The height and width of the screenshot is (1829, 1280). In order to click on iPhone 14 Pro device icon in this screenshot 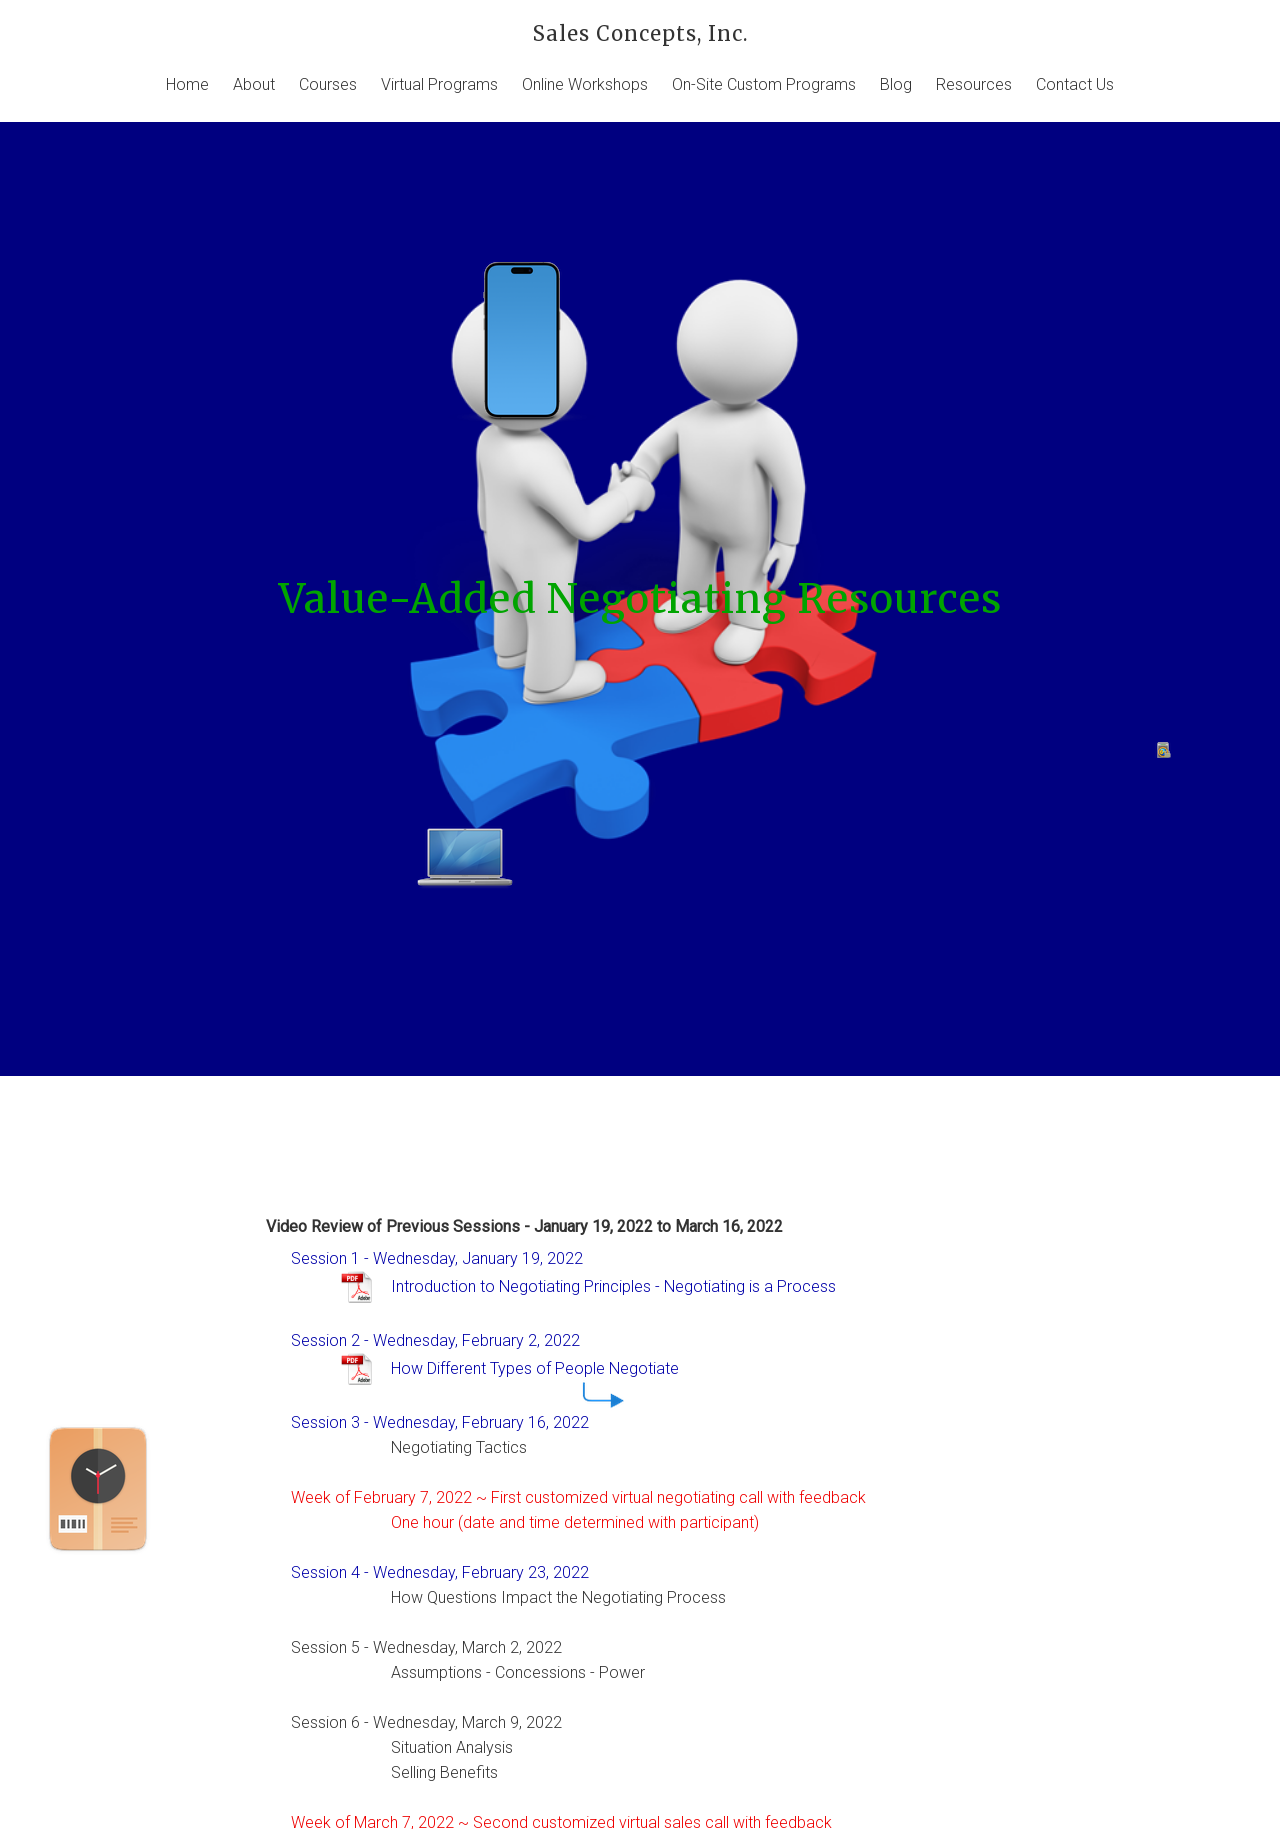, I will do `click(522, 343)`.